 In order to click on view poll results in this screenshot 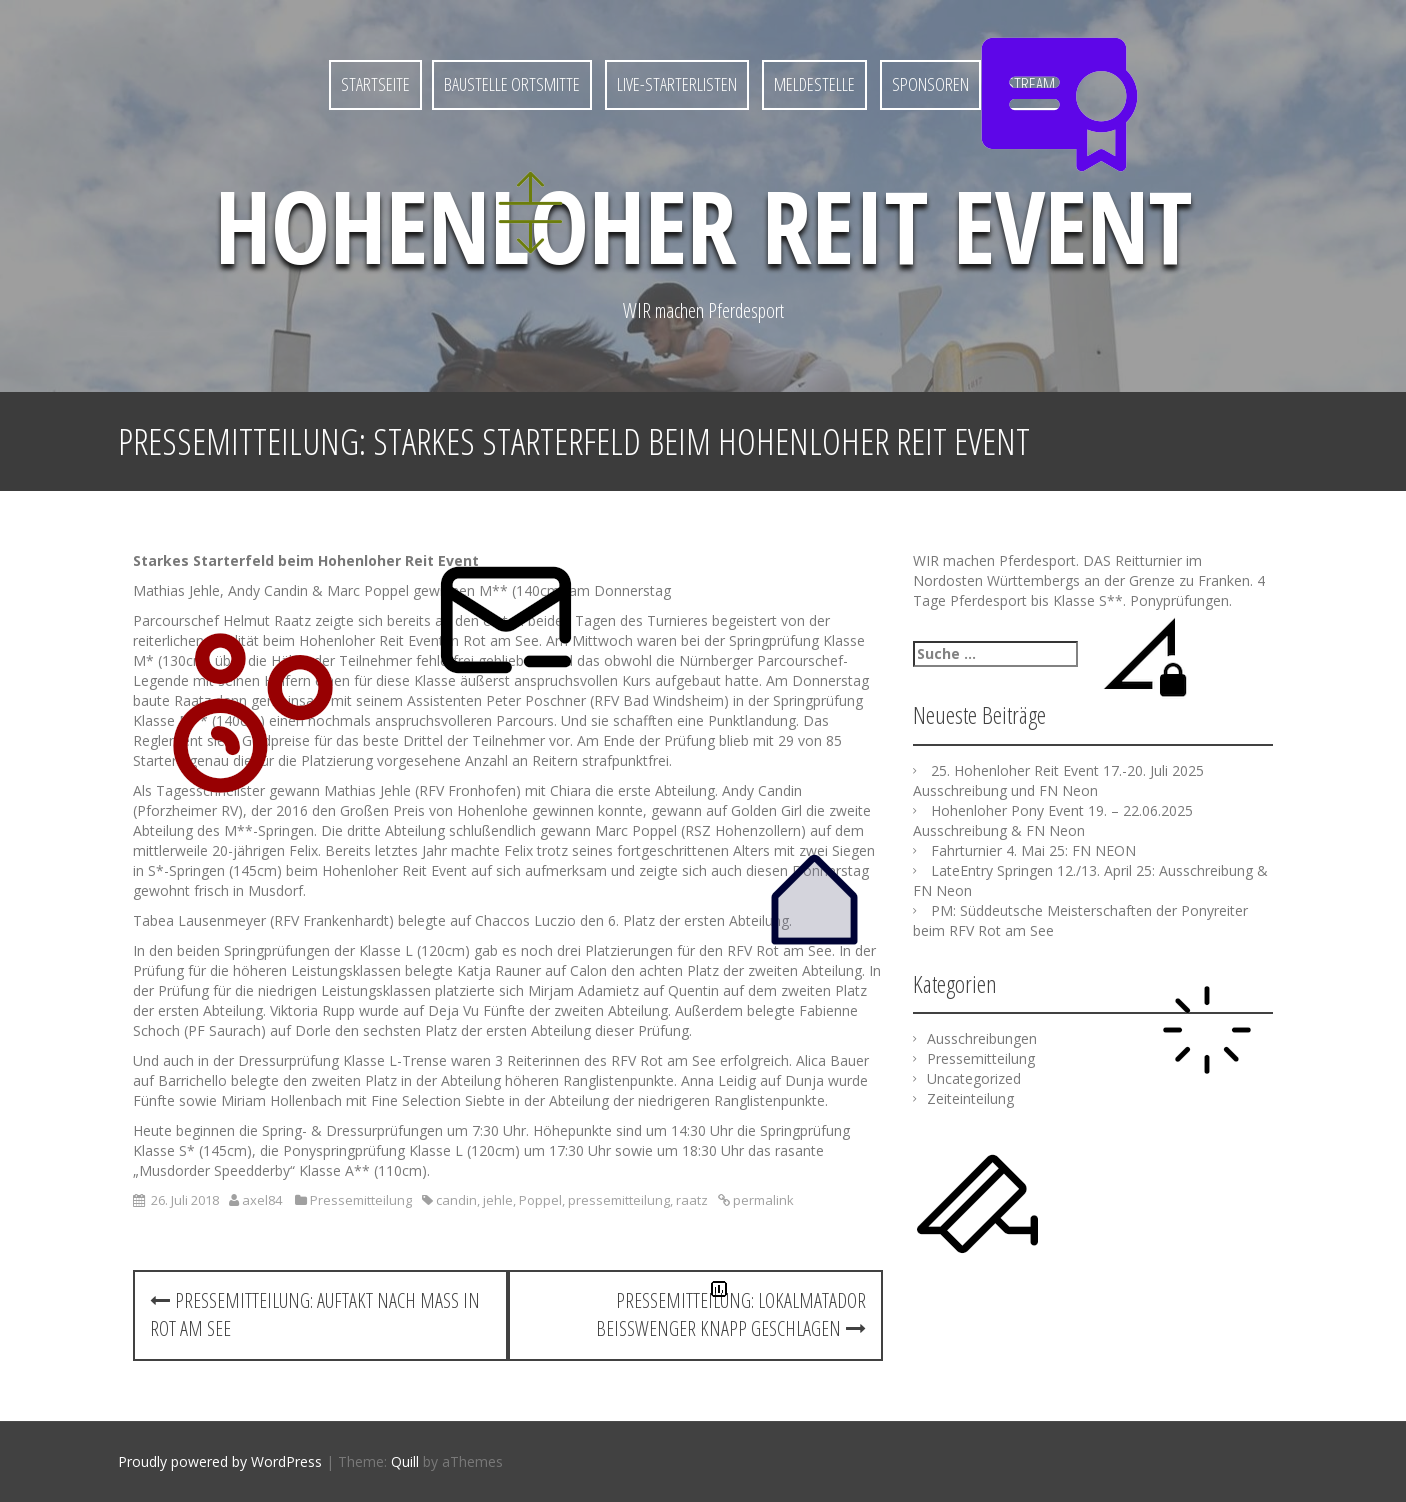, I will do `click(719, 1289)`.